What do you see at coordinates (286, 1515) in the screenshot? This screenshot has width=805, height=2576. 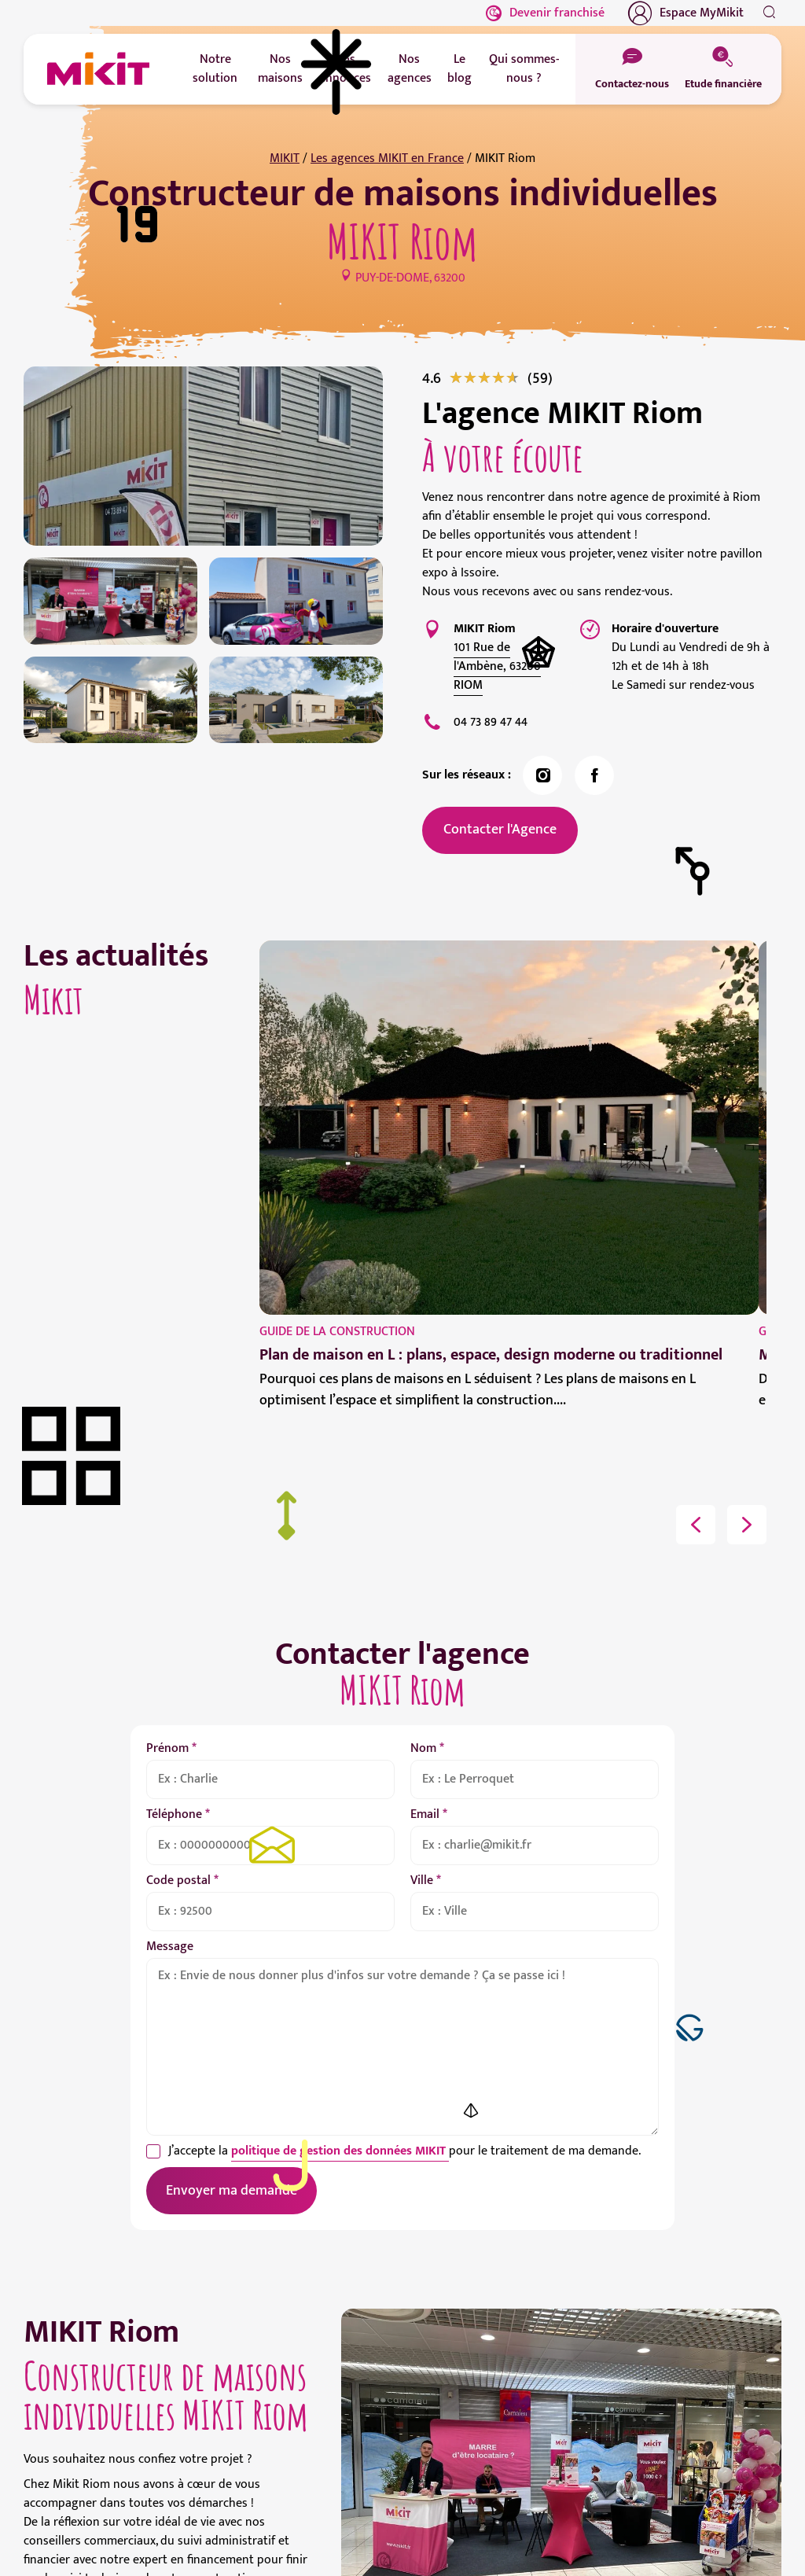 I see `move item to top priority` at bounding box center [286, 1515].